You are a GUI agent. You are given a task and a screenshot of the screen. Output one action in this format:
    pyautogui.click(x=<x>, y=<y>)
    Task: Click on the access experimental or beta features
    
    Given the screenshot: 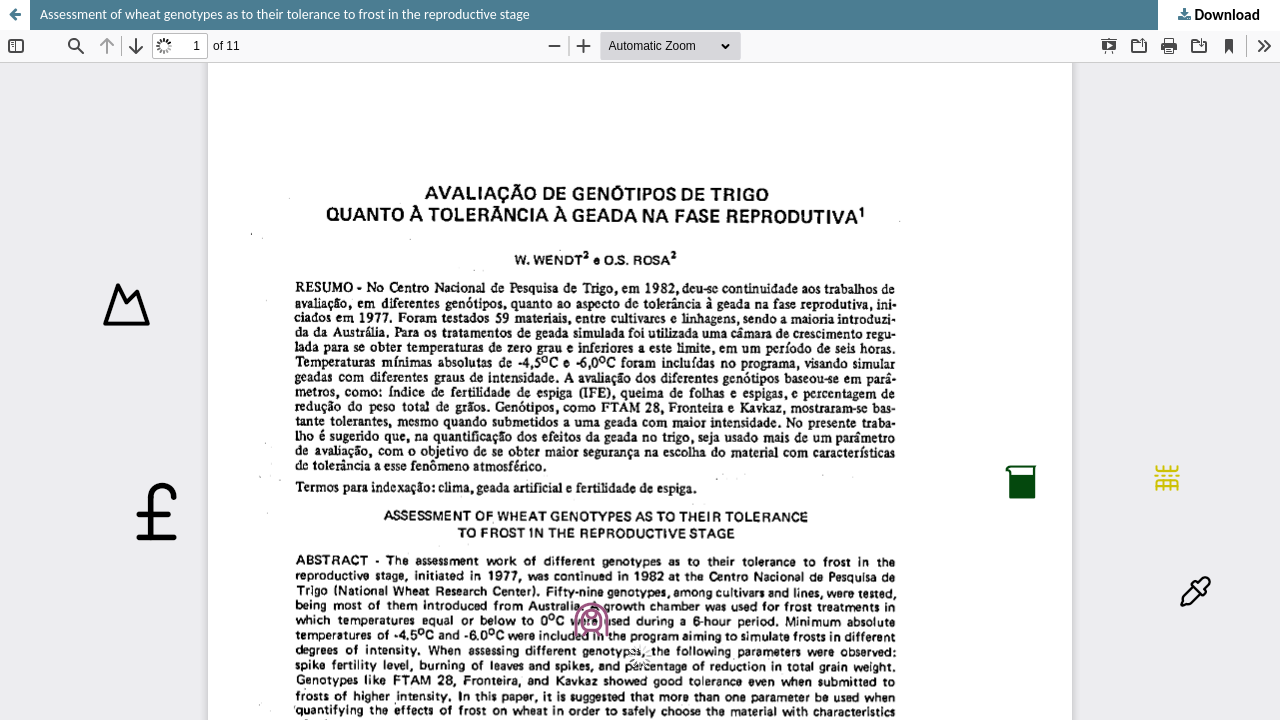 What is the action you would take?
    pyautogui.click(x=1021, y=482)
    